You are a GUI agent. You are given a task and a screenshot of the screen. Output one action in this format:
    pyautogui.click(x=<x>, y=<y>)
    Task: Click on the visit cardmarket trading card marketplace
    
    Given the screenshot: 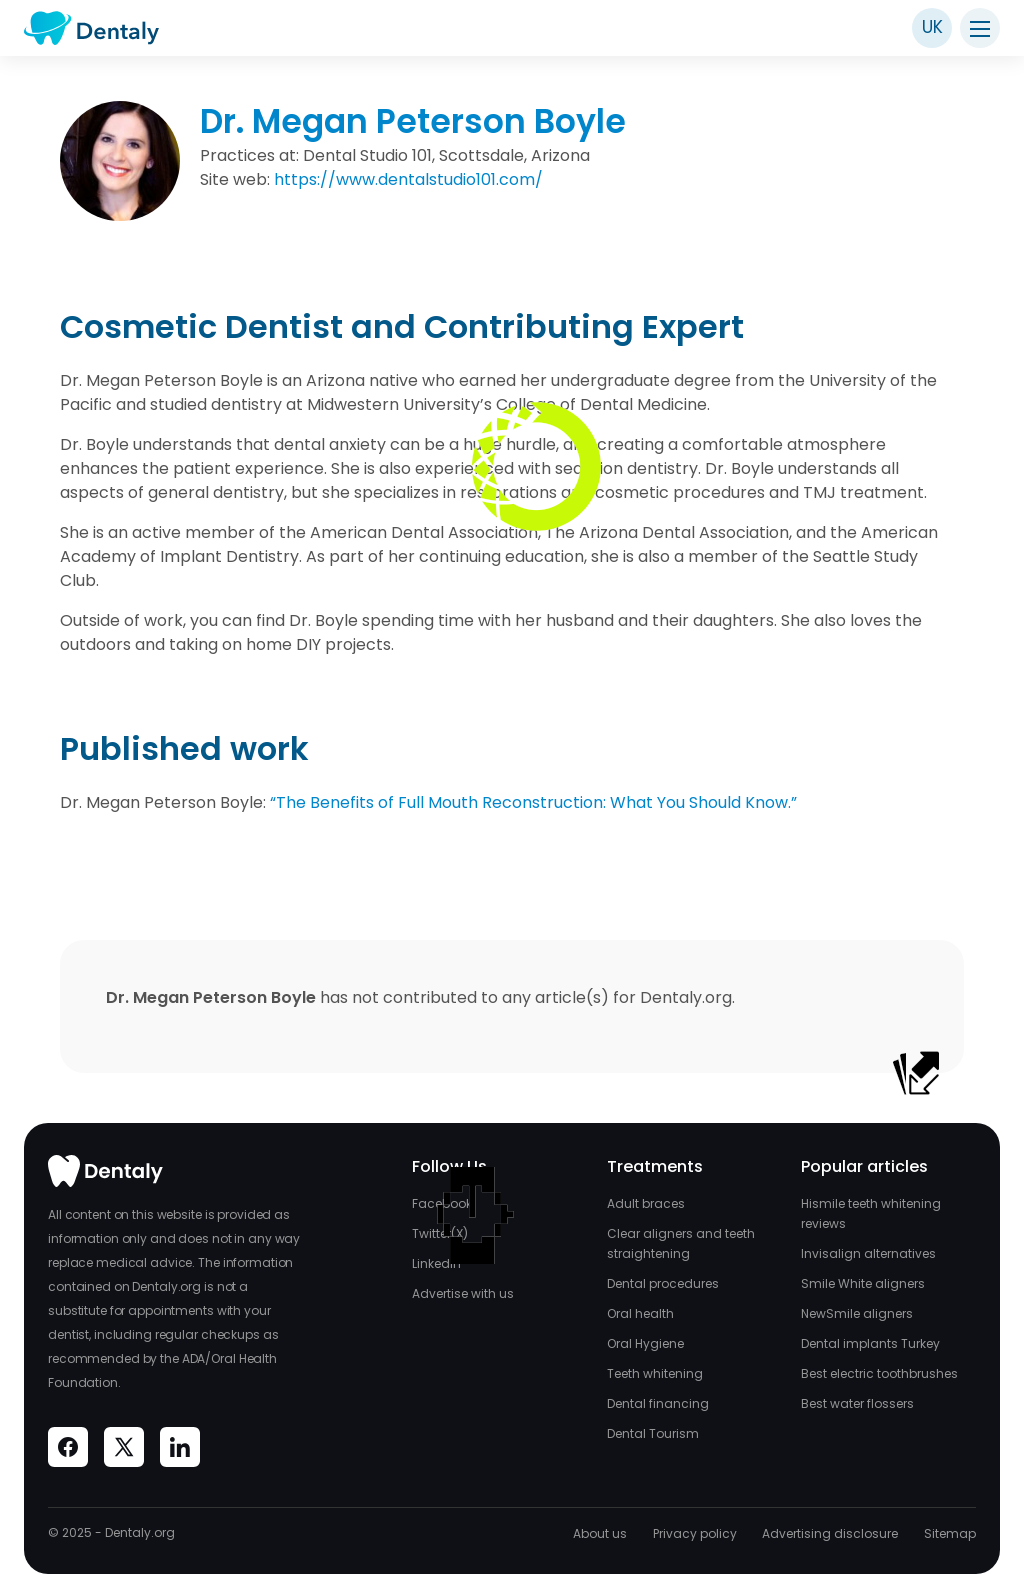 What is the action you would take?
    pyautogui.click(x=916, y=1073)
    